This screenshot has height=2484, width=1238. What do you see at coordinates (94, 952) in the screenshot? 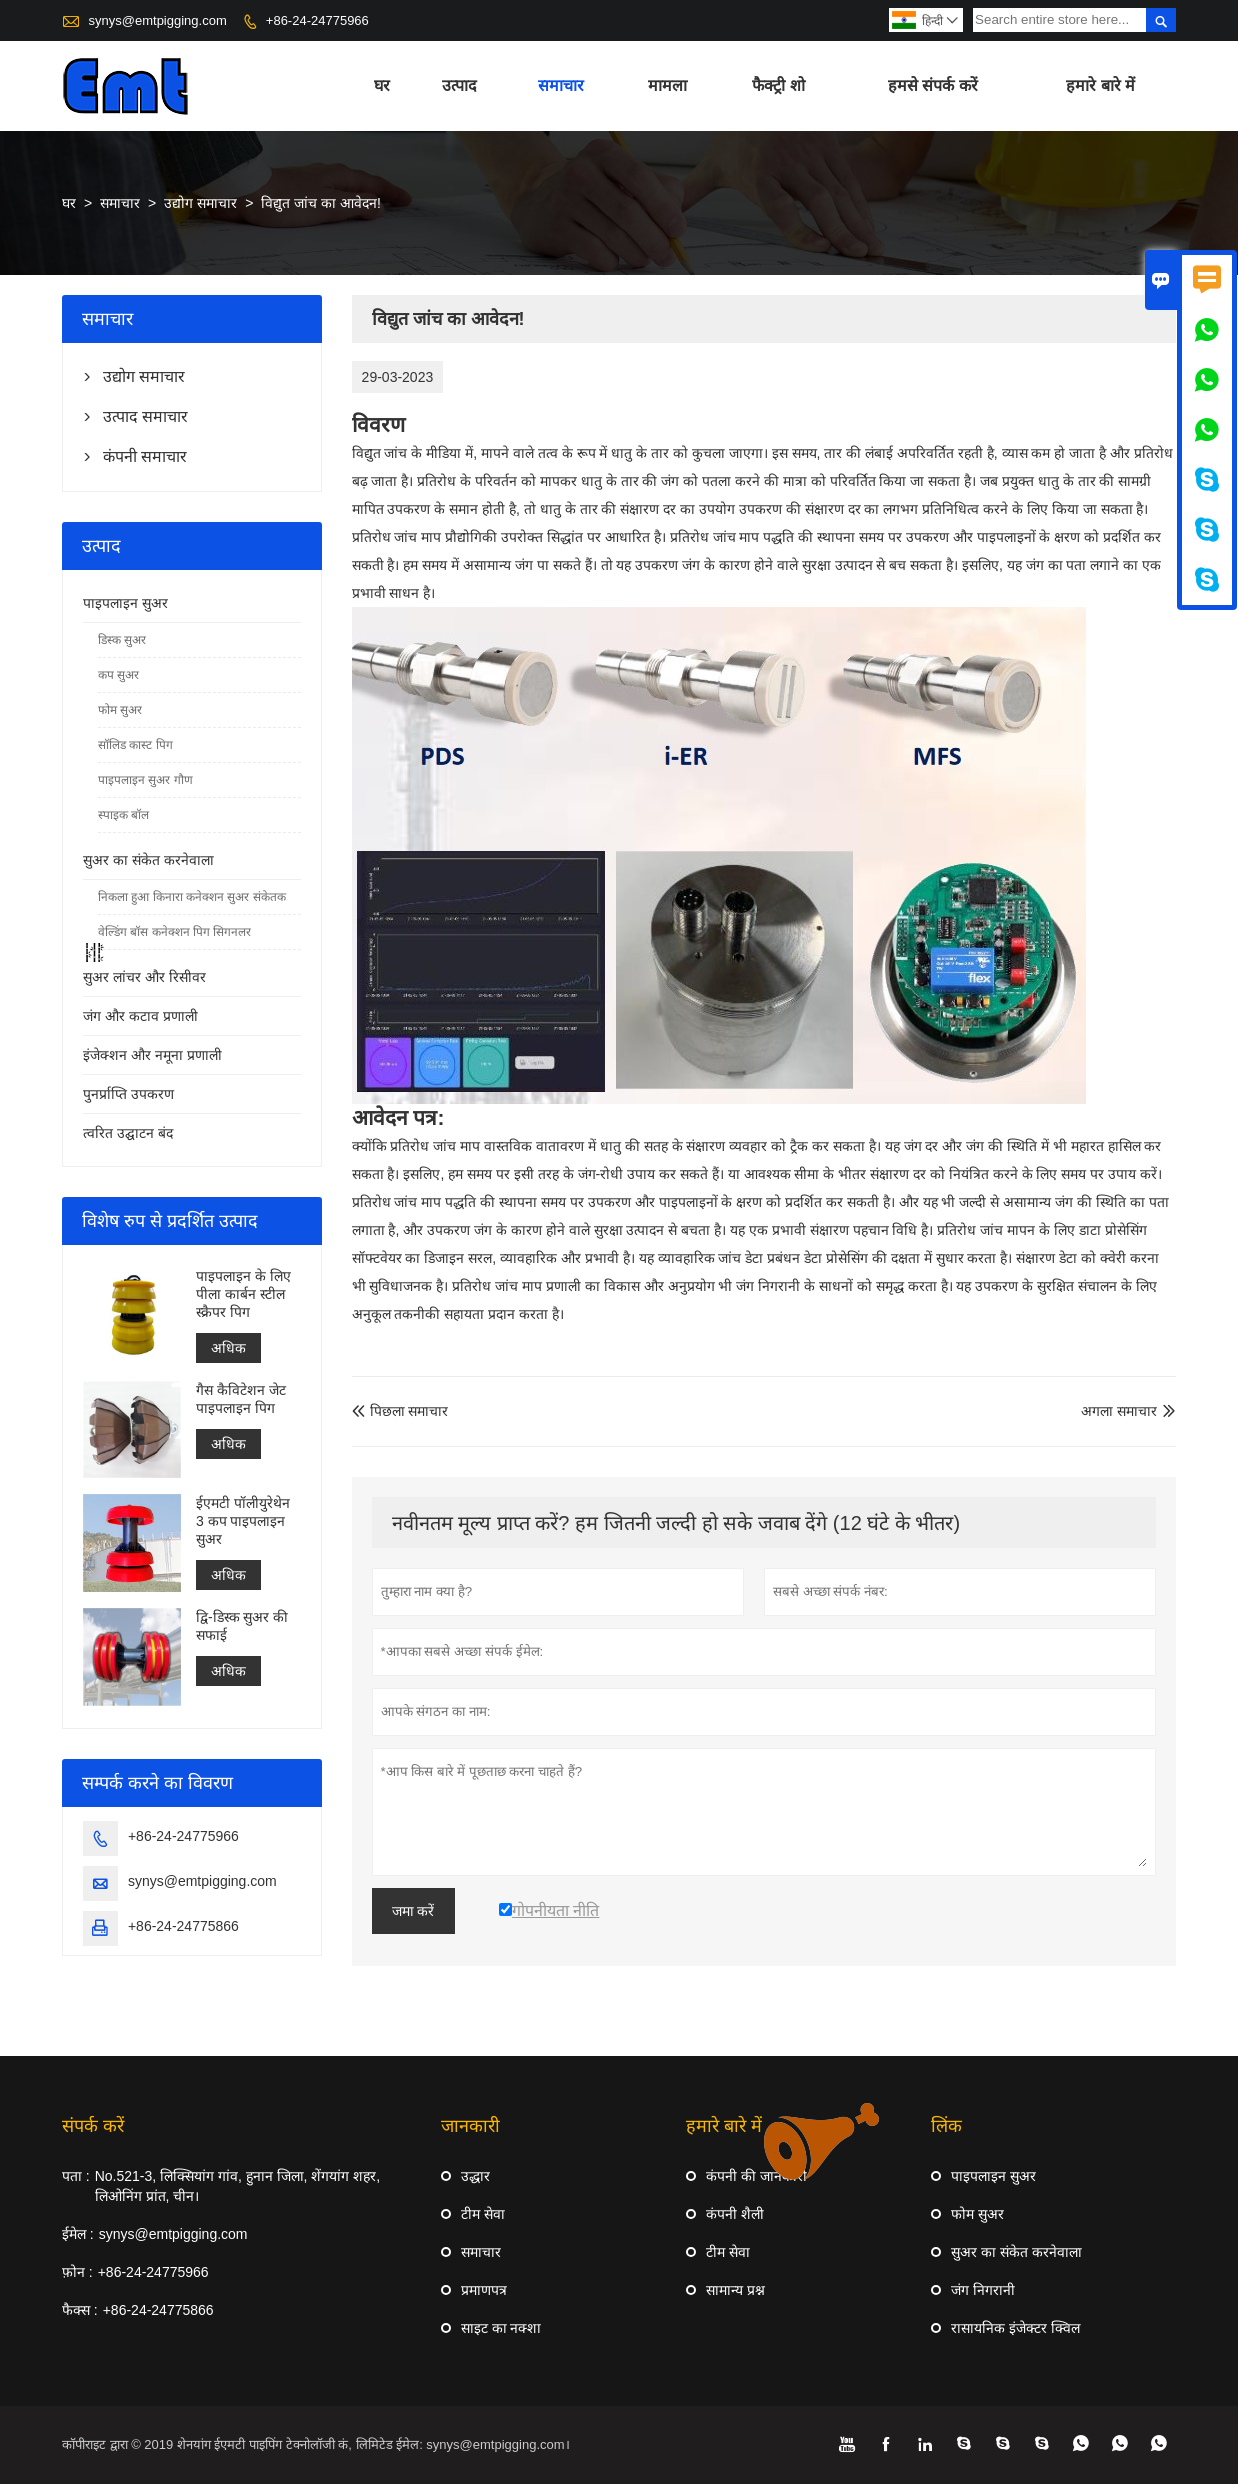
I see `bamboo plant icon for nature or zen-themed content` at bounding box center [94, 952].